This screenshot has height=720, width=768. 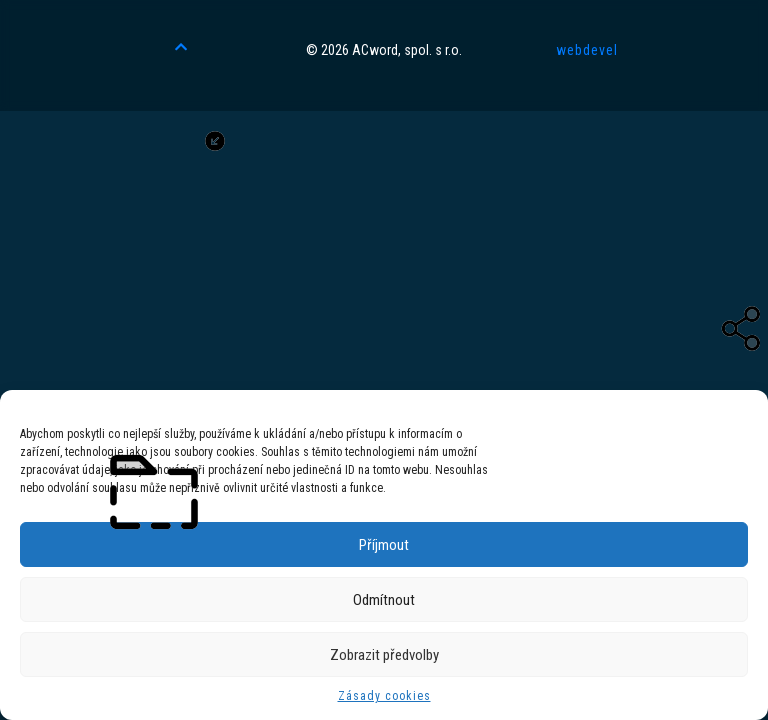 What do you see at coordinates (742, 328) in the screenshot?
I see `share content to social networks` at bounding box center [742, 328].